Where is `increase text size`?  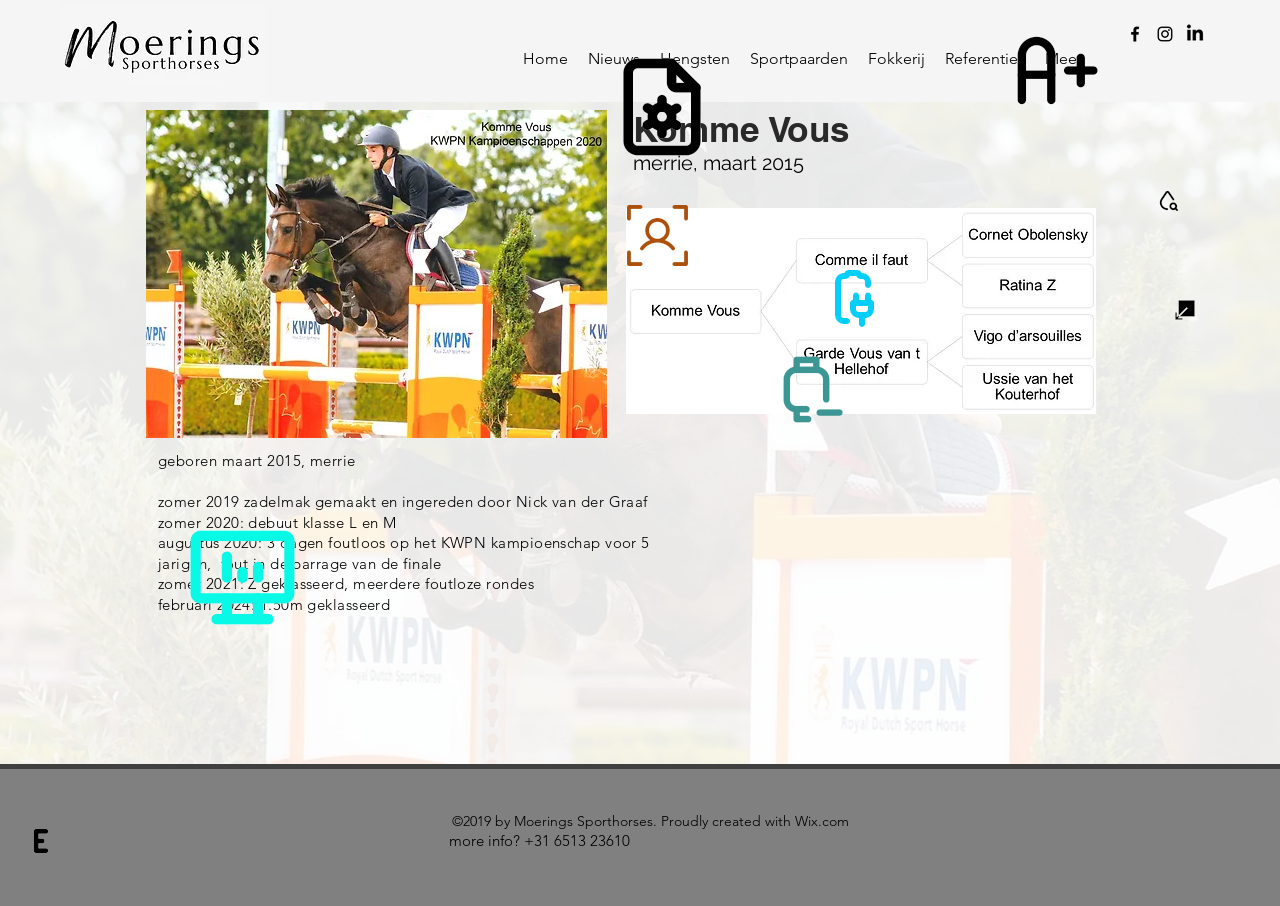
increase text size is located at coordinates (1055, 70).